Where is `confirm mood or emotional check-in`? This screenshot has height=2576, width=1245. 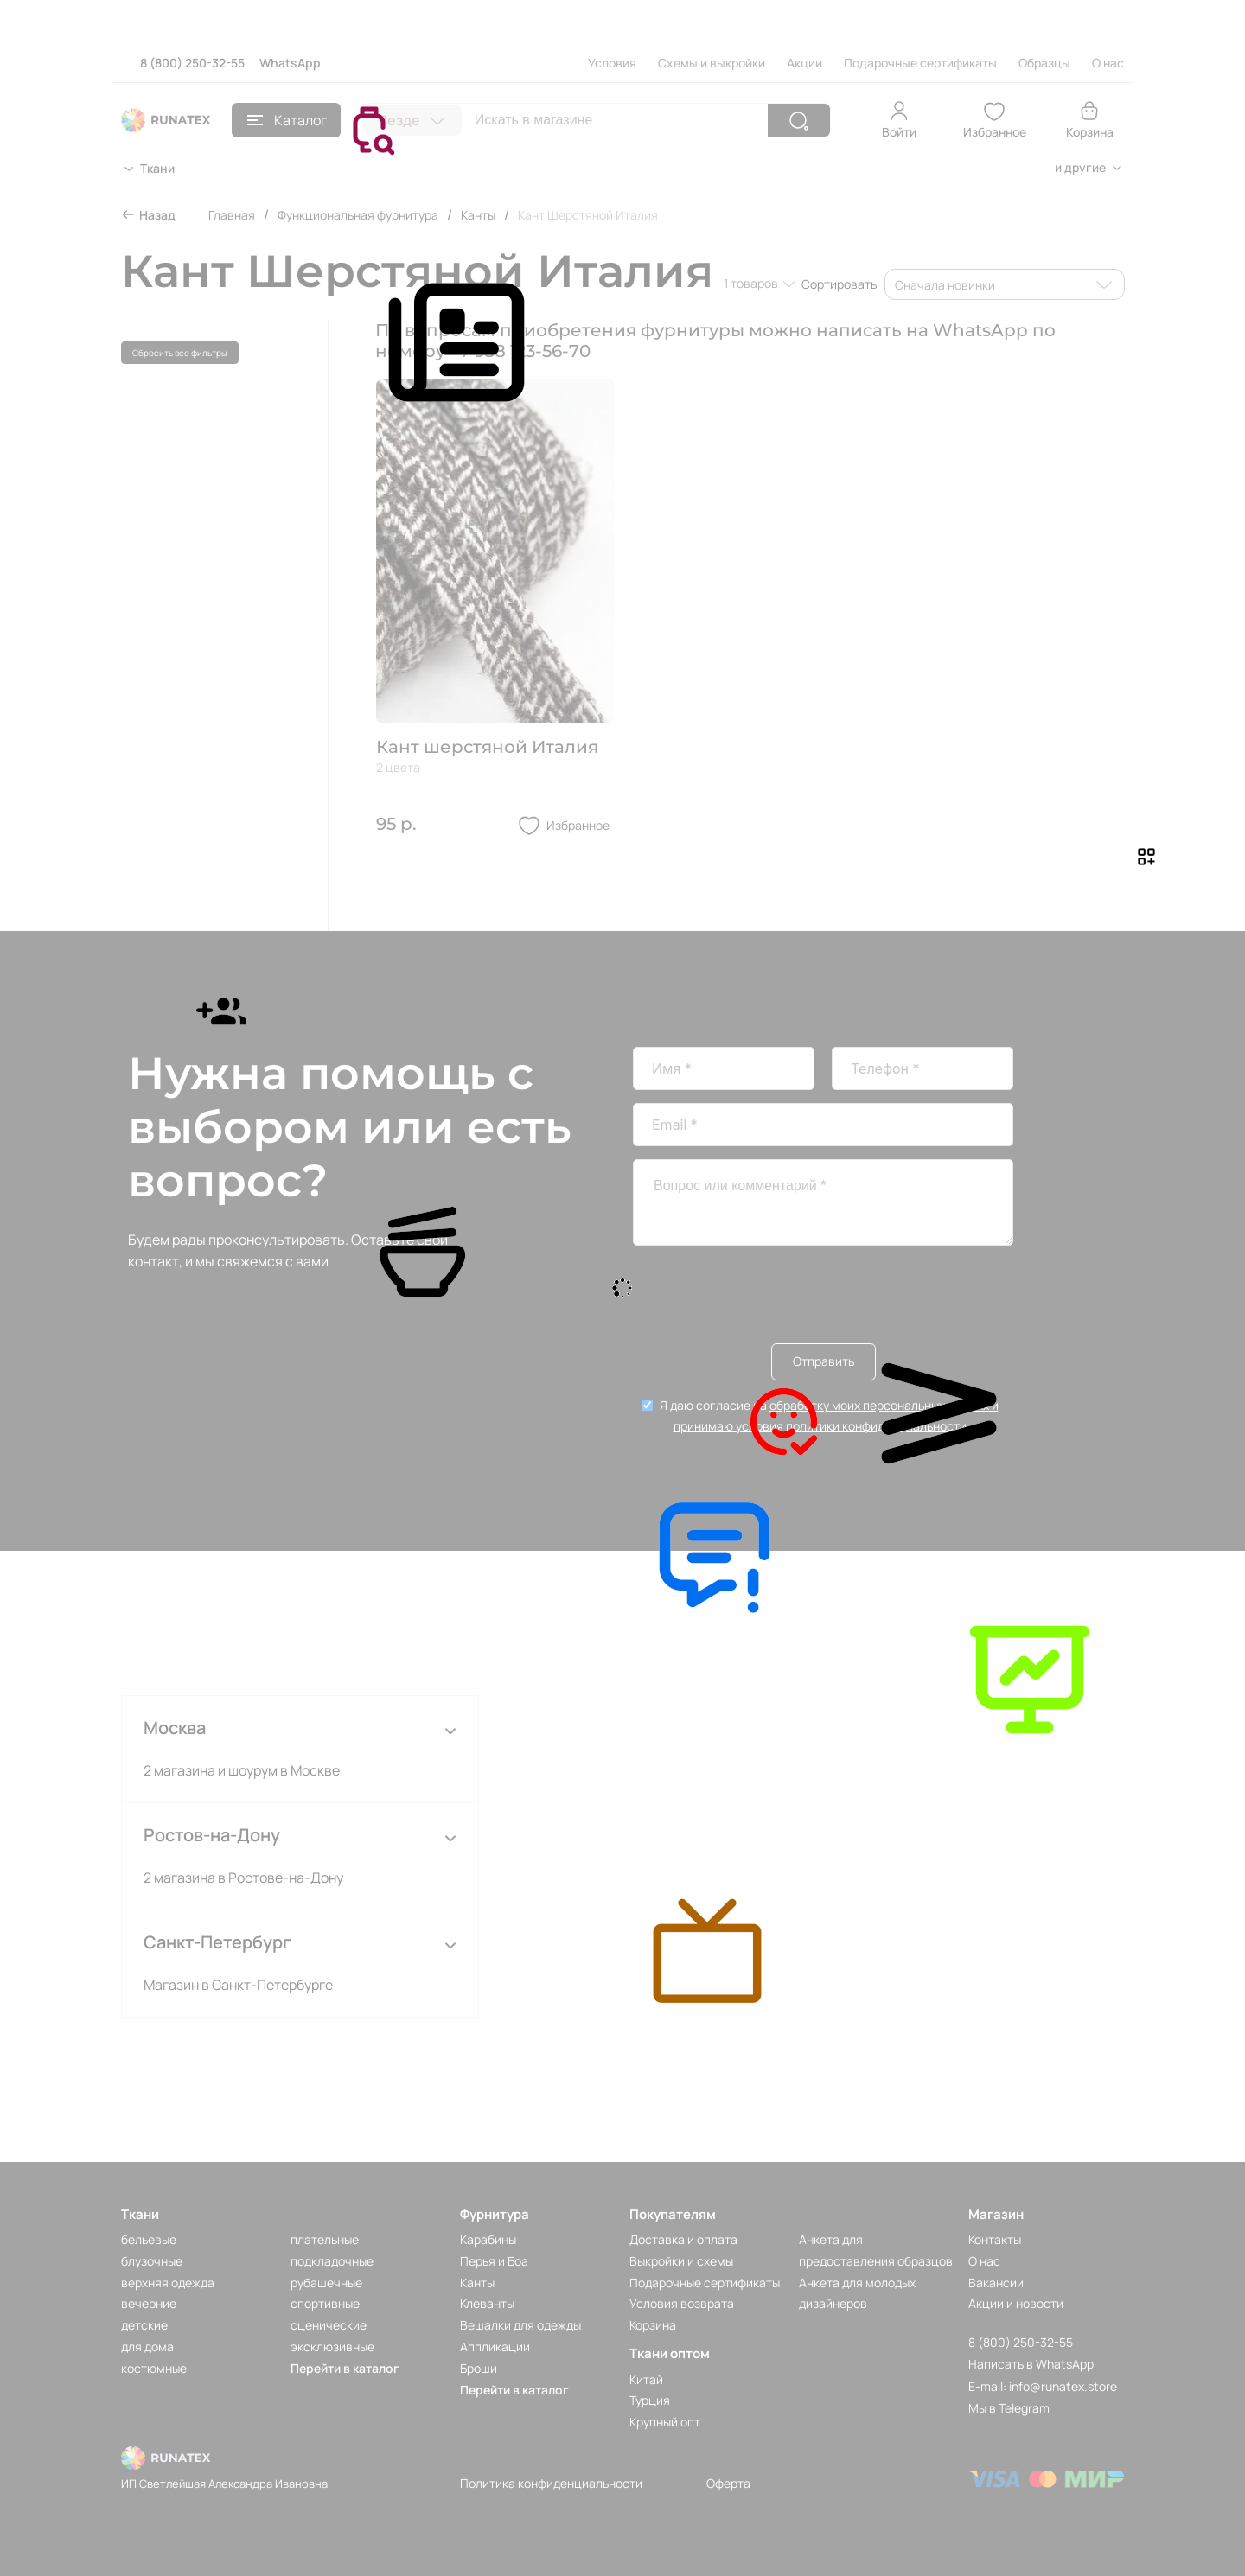
confirm mood or emotional check-in is located at coordinates (783, 1421).